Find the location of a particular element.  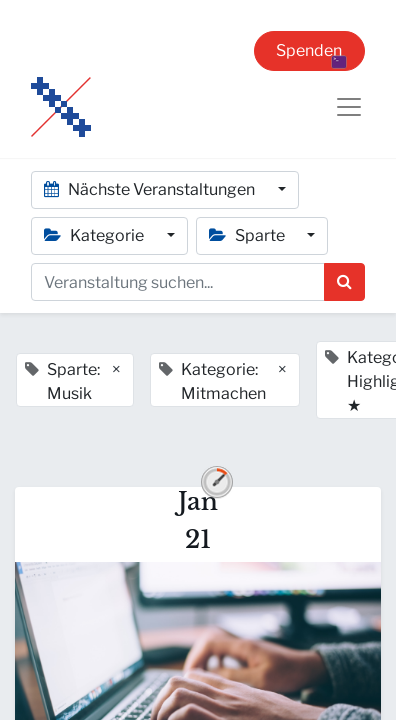

open root terminal with administrator privileges is located at coordinates (339, 62).